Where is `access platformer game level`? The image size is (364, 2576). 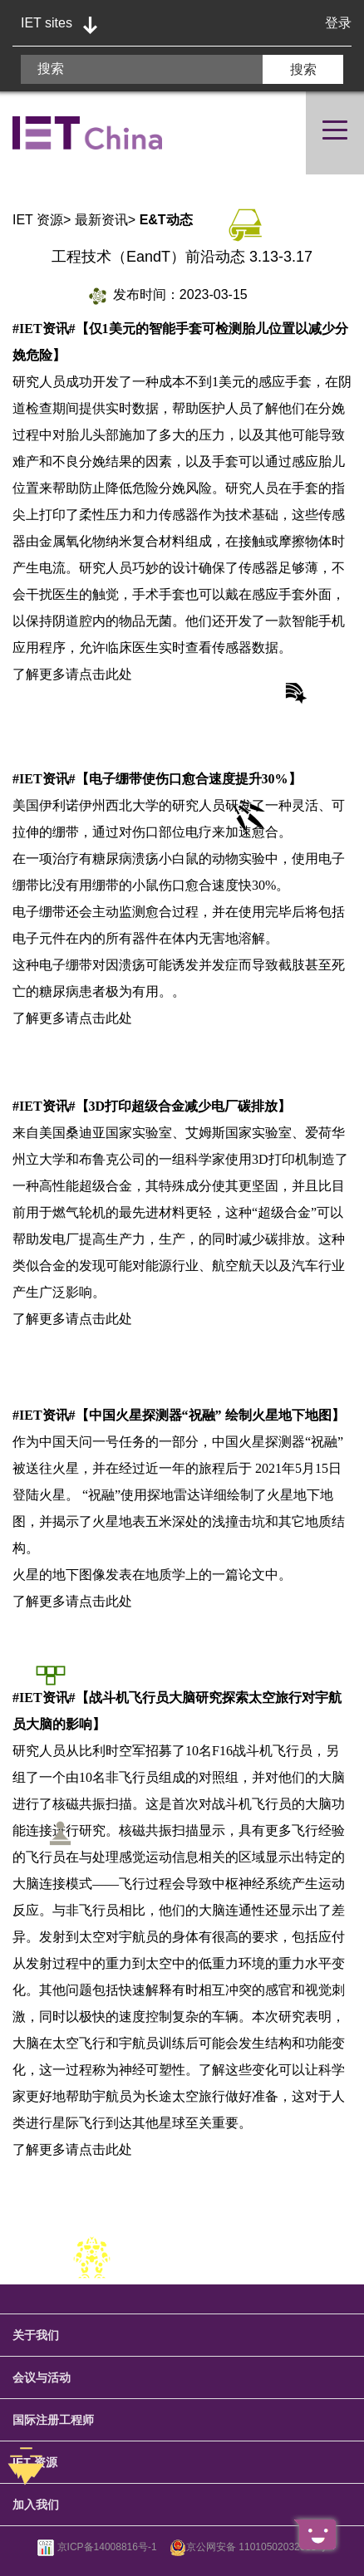
access platformer game level is located at coordinates (26, 2465).